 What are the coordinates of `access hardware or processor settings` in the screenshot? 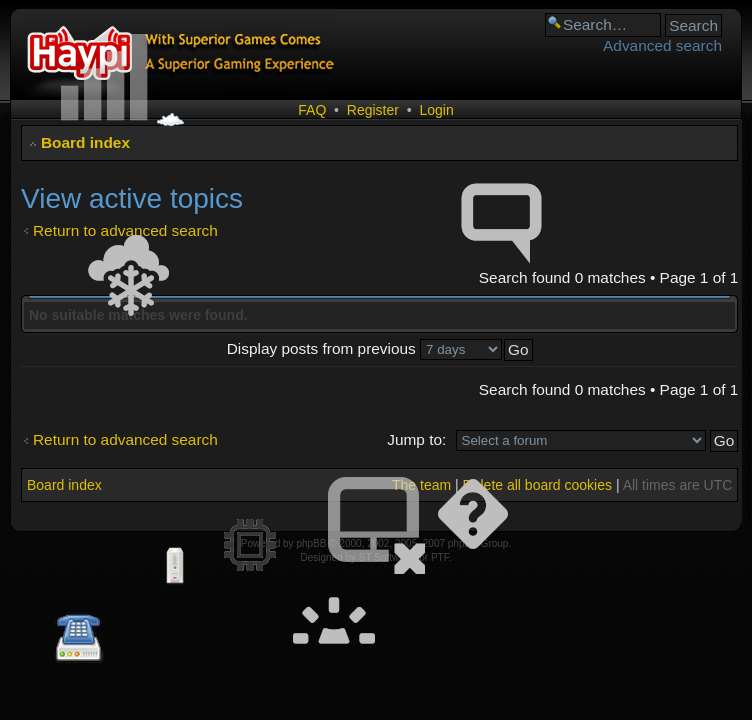 It's located at (250, 545).